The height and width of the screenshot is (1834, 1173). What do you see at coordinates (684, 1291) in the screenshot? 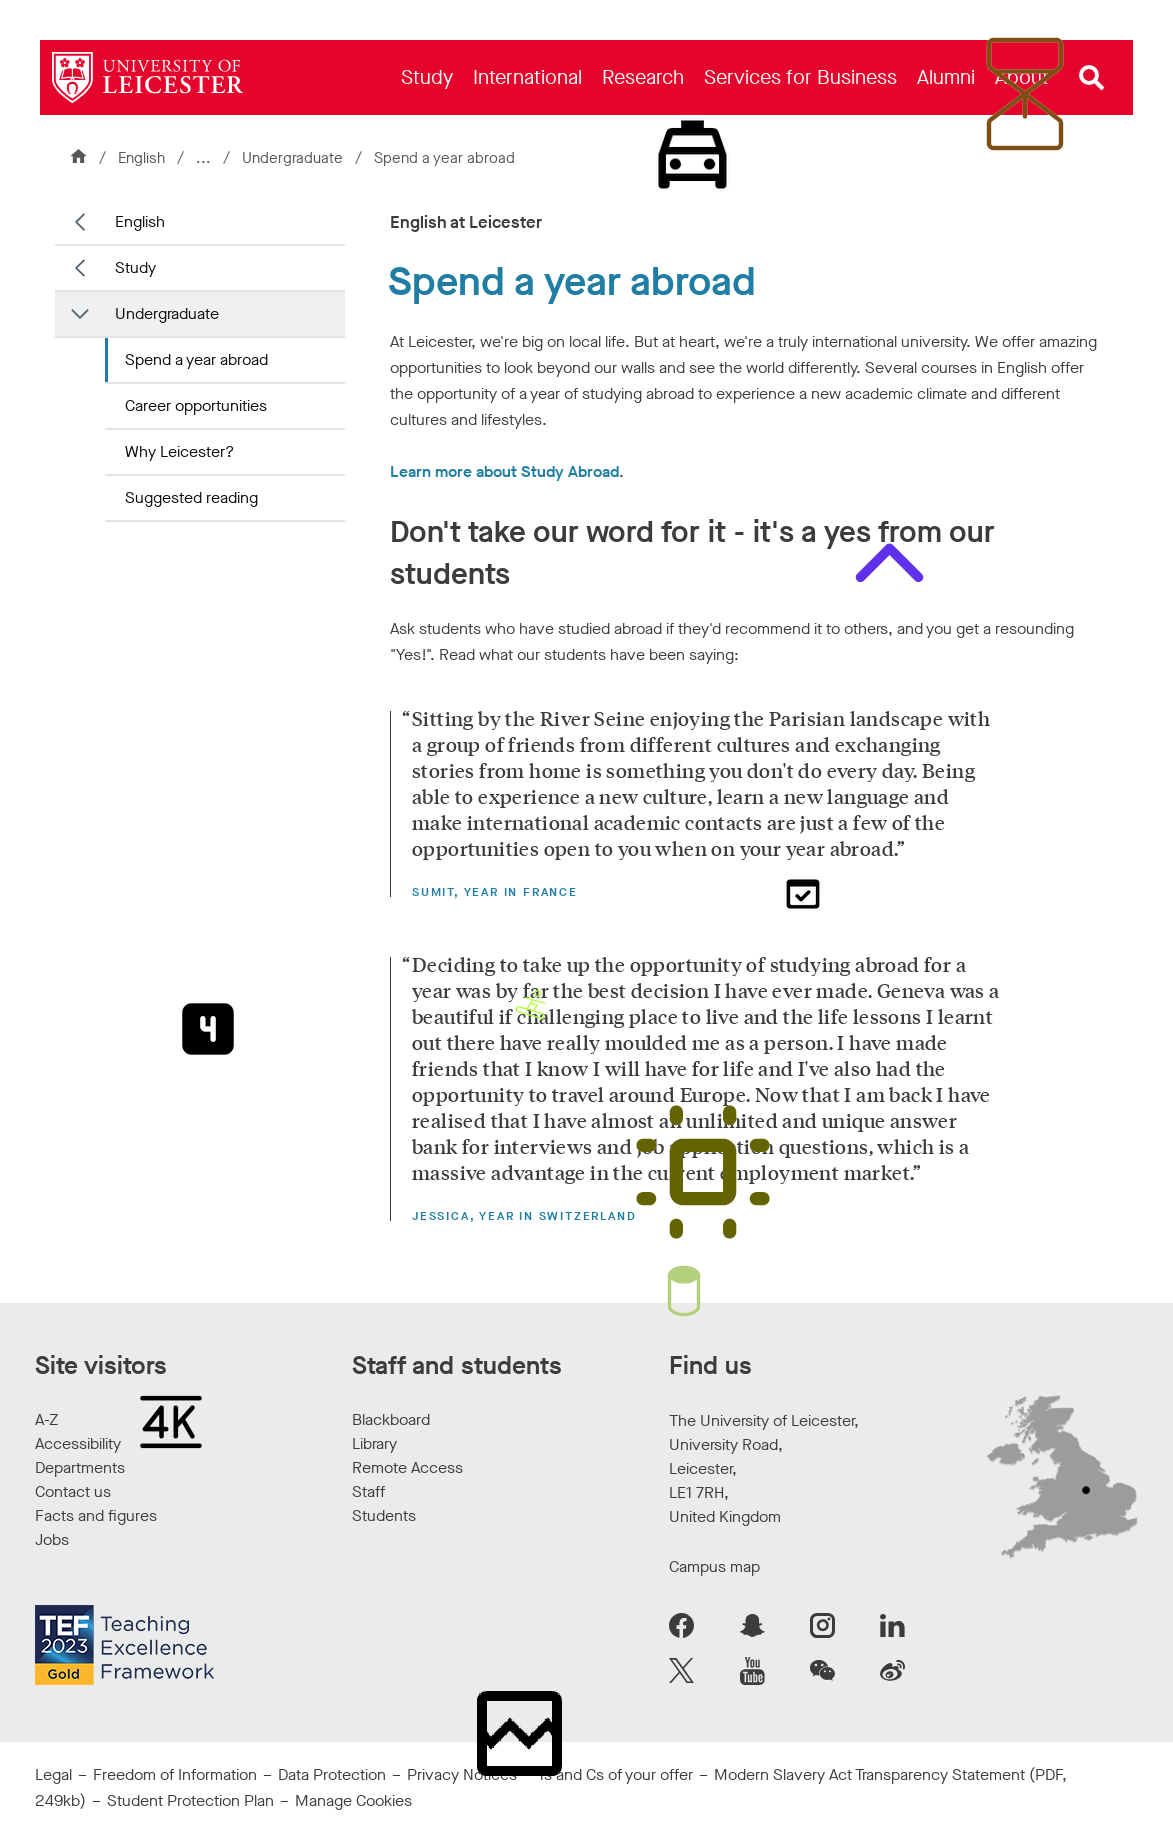
I see `represents a database or data storage` at bounding box center [684, 1291].